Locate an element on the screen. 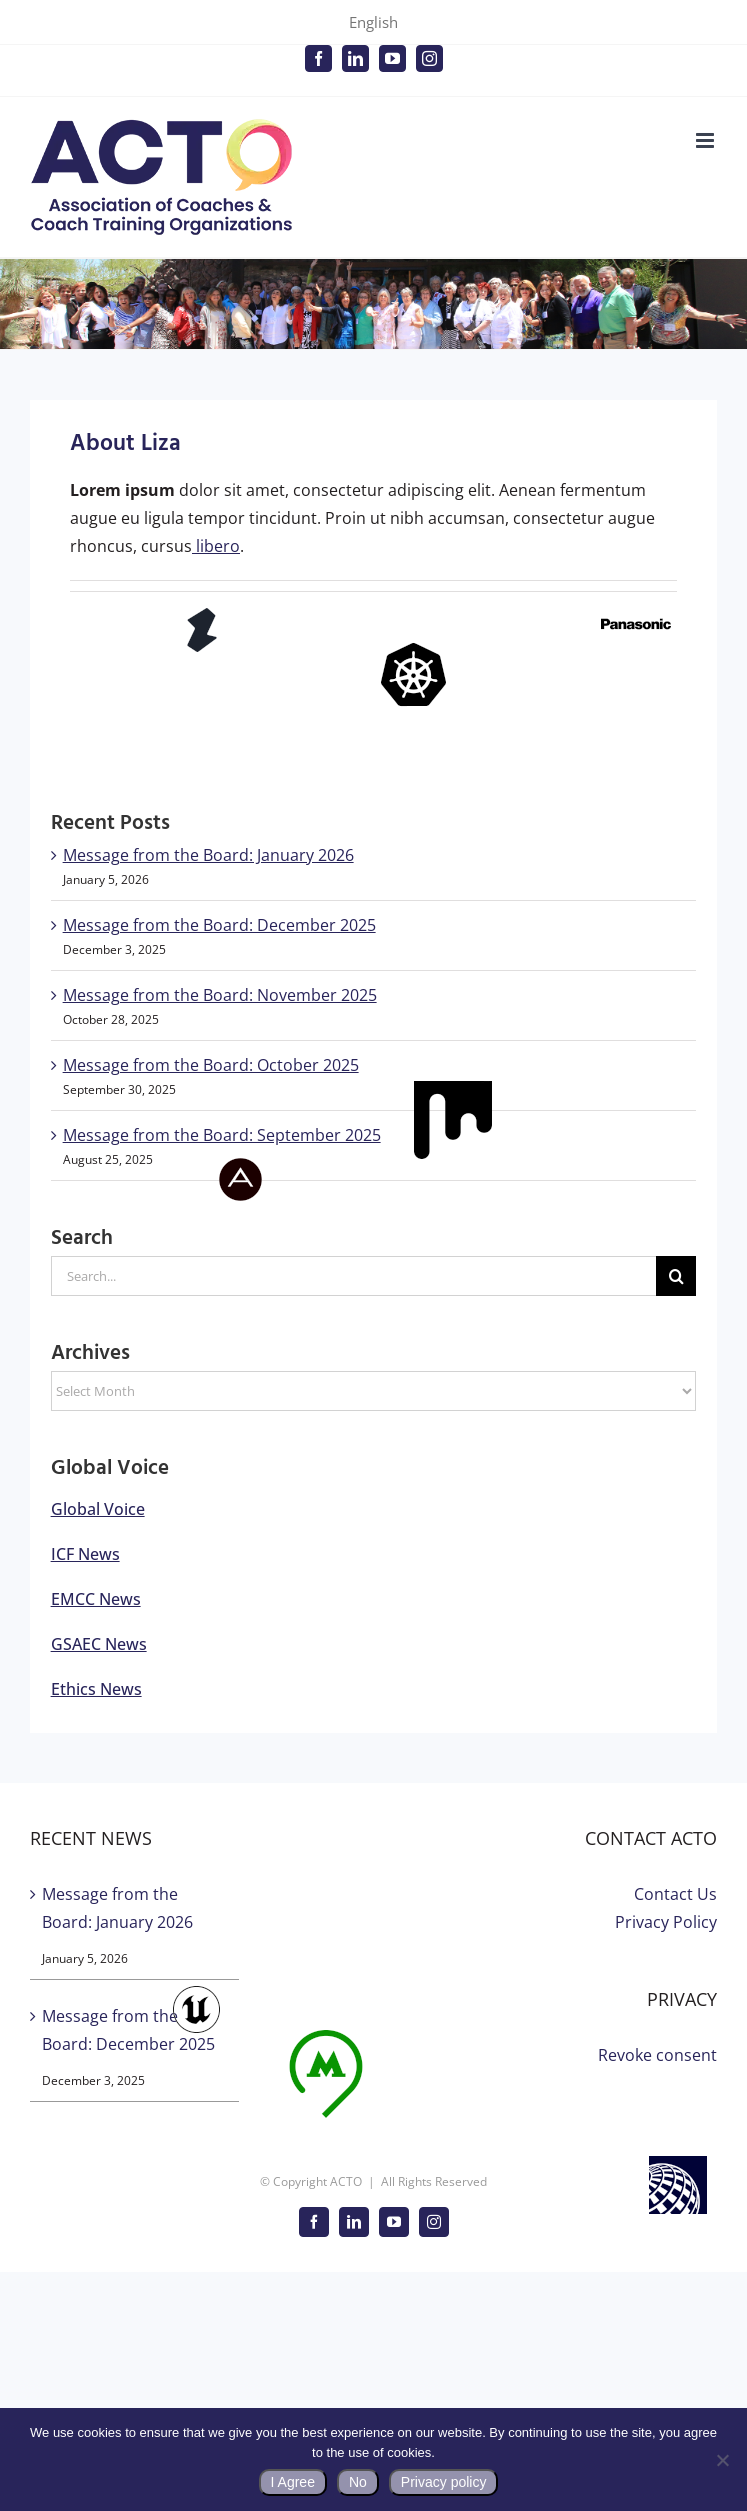  kubernetes container orchestration platform logo is located at coordinates (413, 674).